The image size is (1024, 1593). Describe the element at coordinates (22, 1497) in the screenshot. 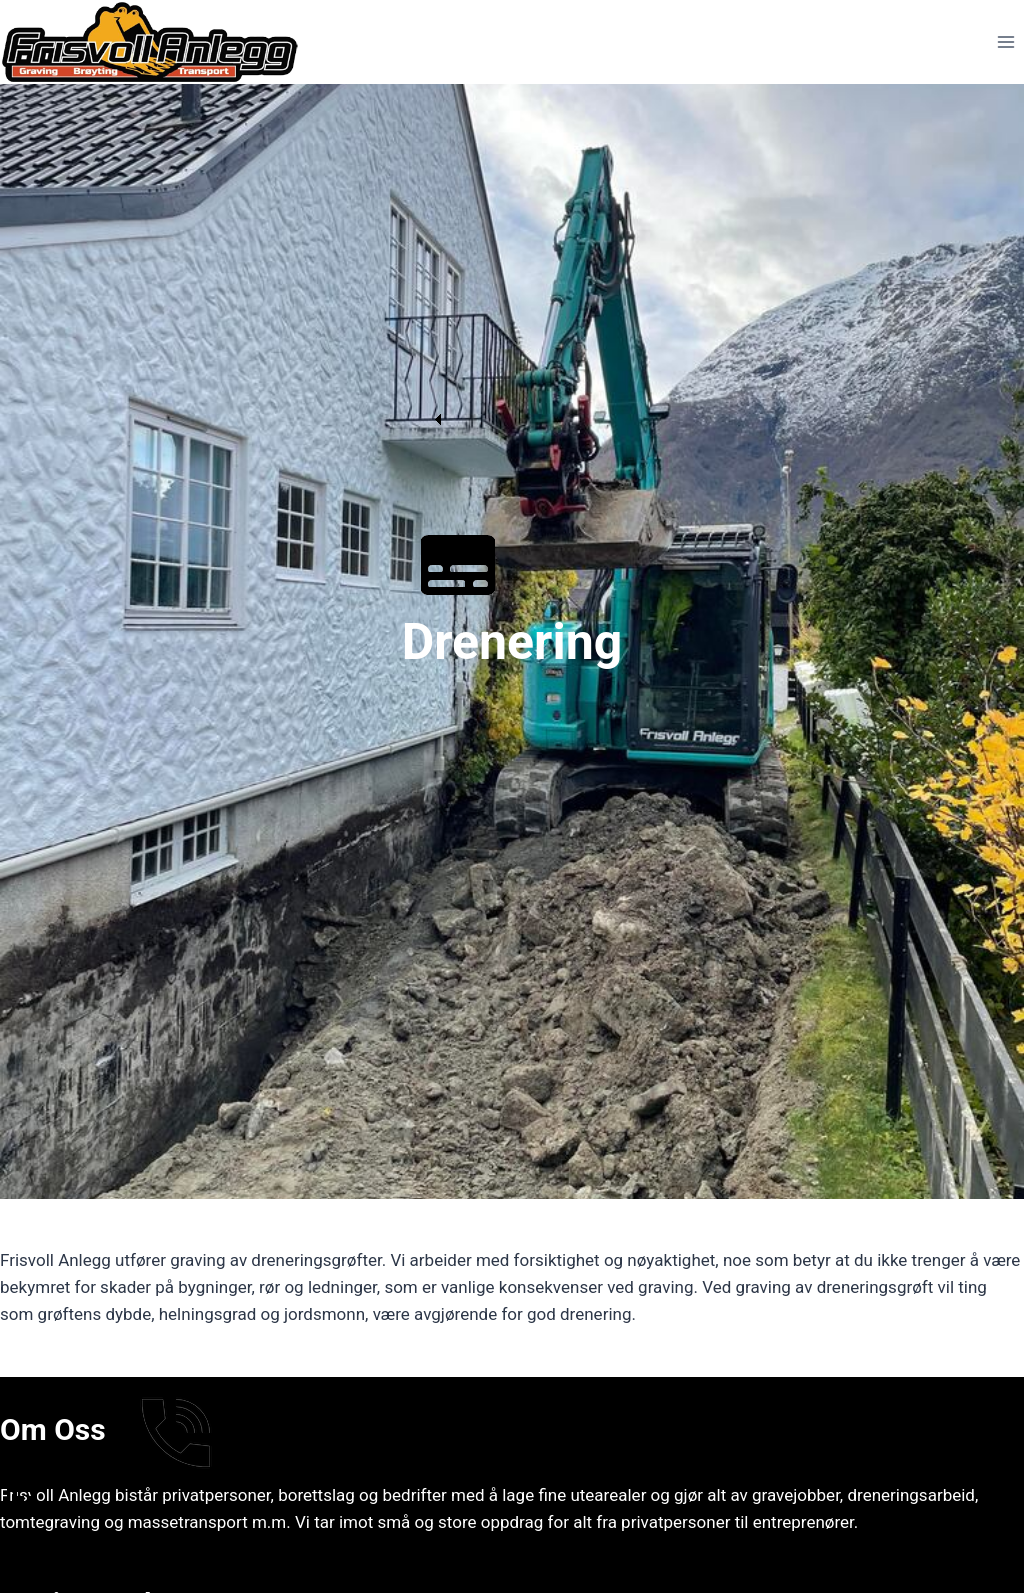

I see `add item to your library` at that location.